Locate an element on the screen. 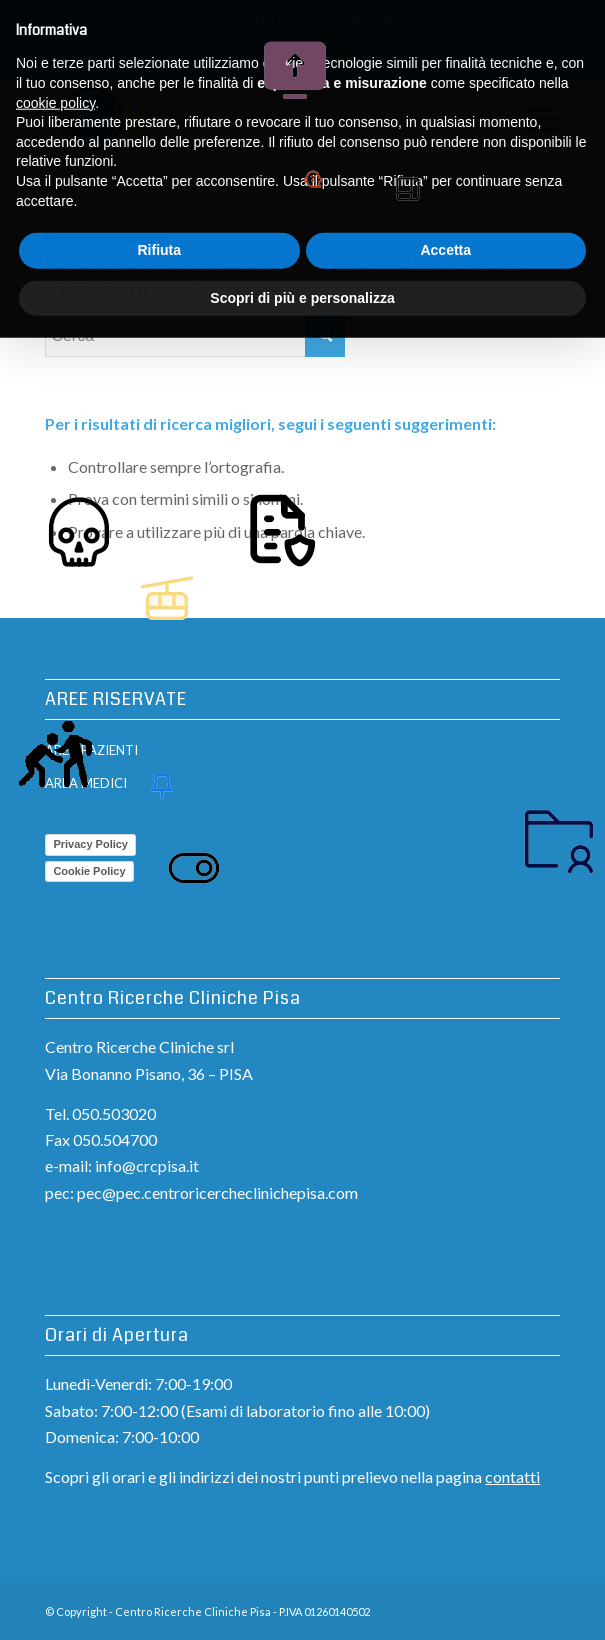 The height and width of the screenshot is (1640, 605). view protected or secure document is located at coordinates (281, 529).